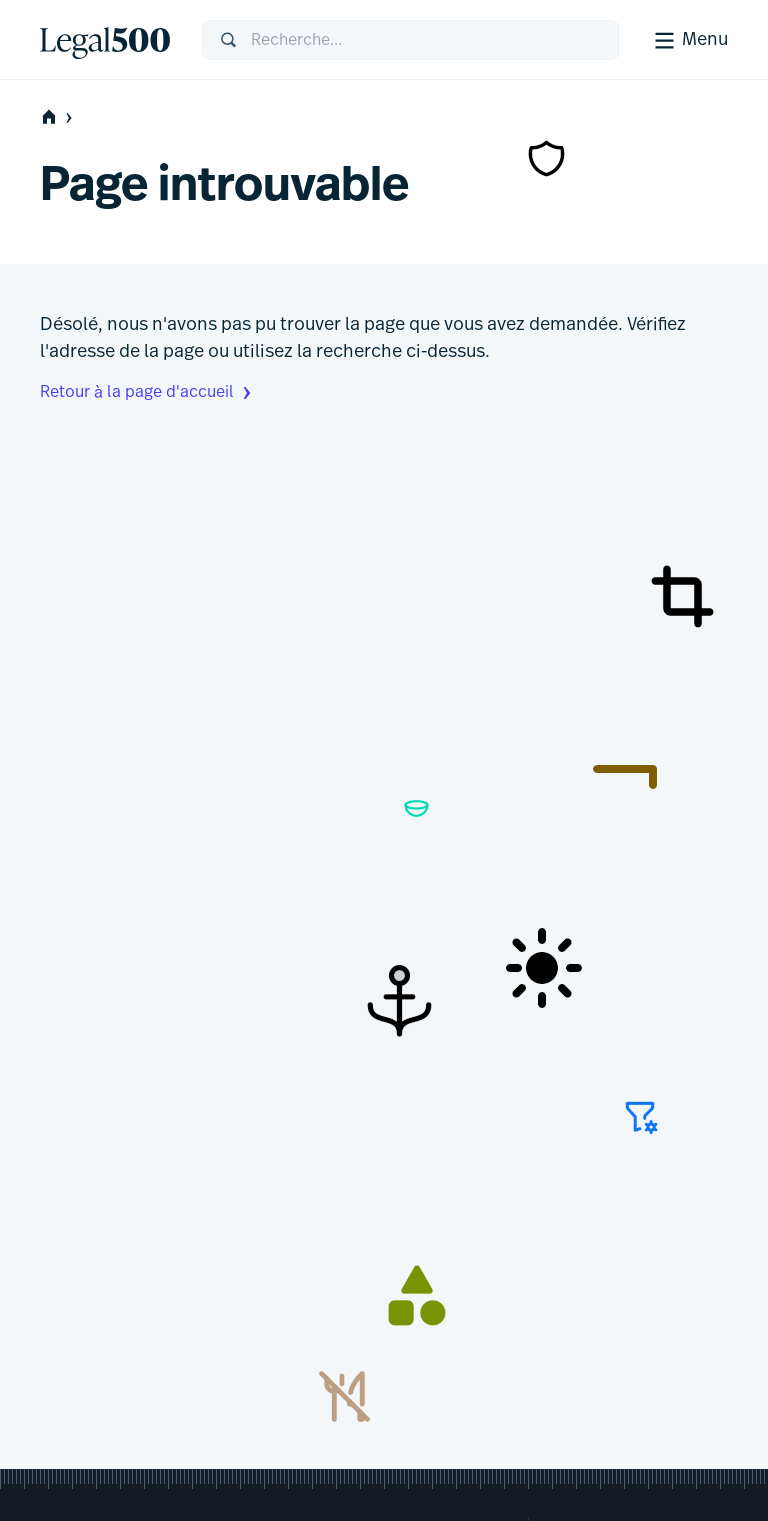 Image resolution: width=768 pixels, height=1521 pixels. Describe the element at coordinates (416, 808) in the screenshot. I see `switch to hemisphere or dome view` at that location.